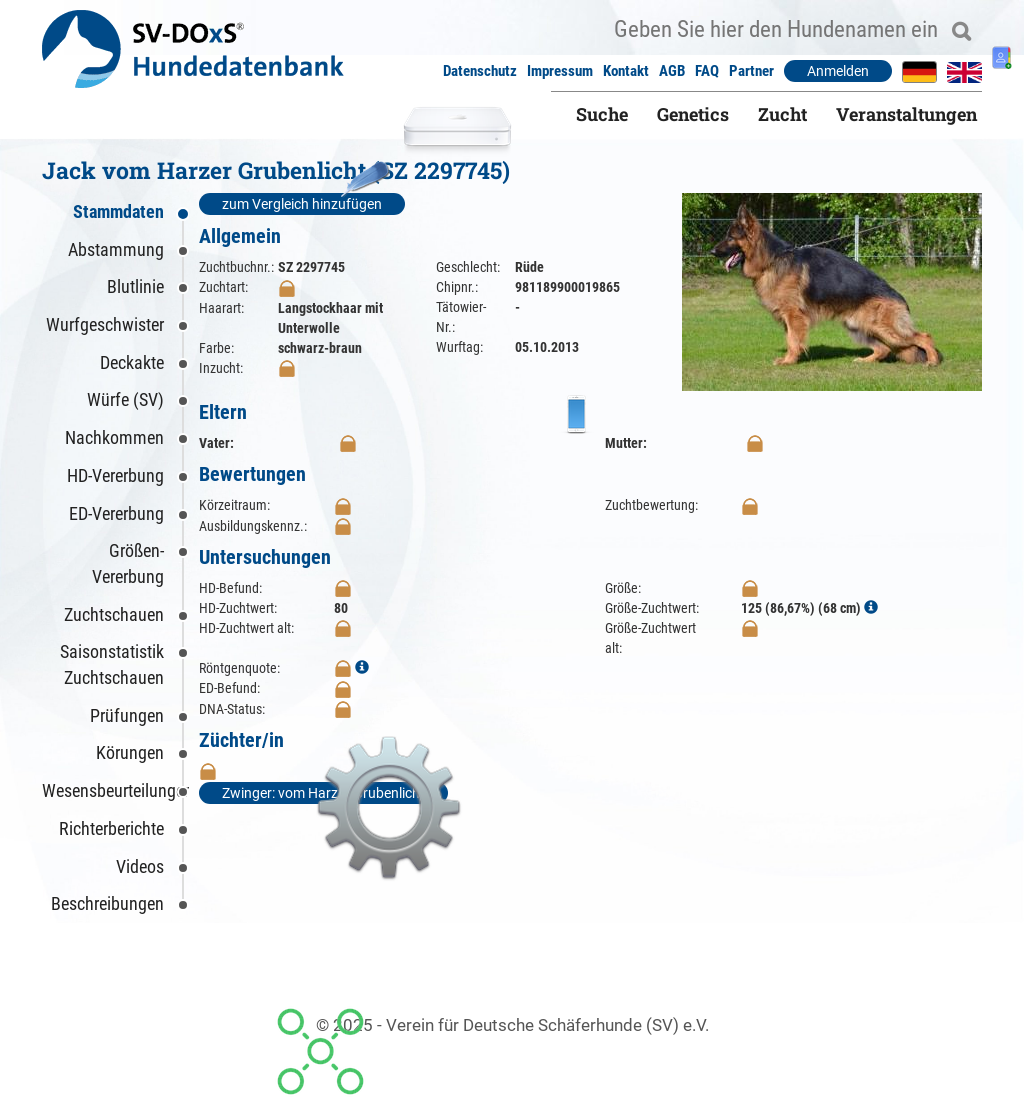 This screenshot has width=1024, height=1097. Describe the element at coordinates (320, 1051) in the screenshot. I see `access media library replication tools` at that location.